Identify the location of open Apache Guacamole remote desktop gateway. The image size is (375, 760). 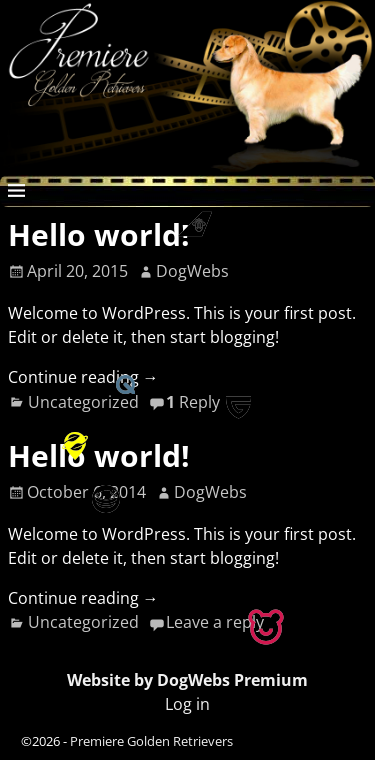
(106, 499).